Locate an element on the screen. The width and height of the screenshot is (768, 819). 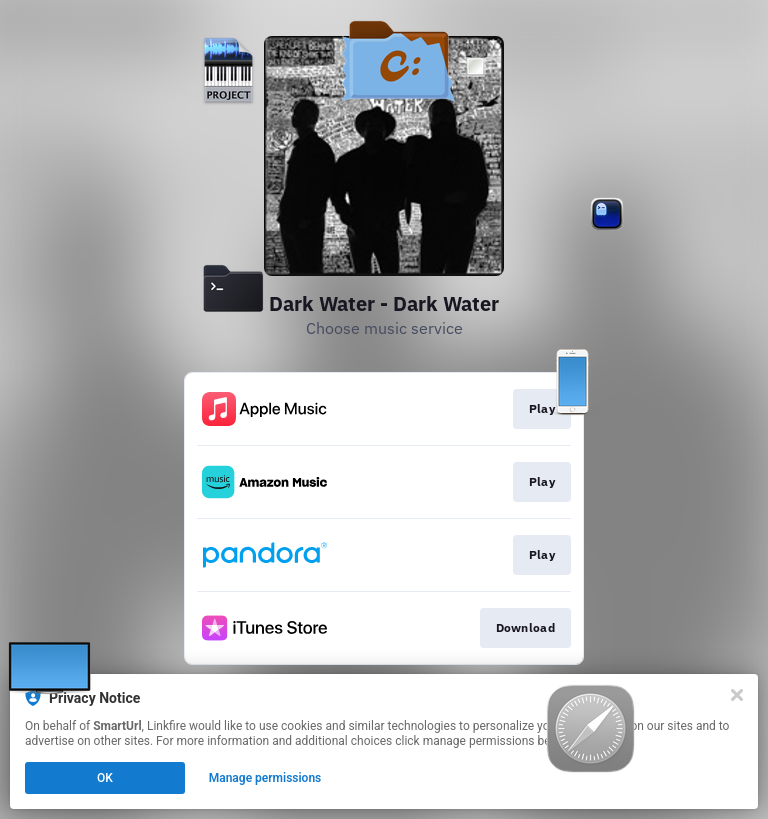
external display or monitor connected is located at coordinates (49, 666).